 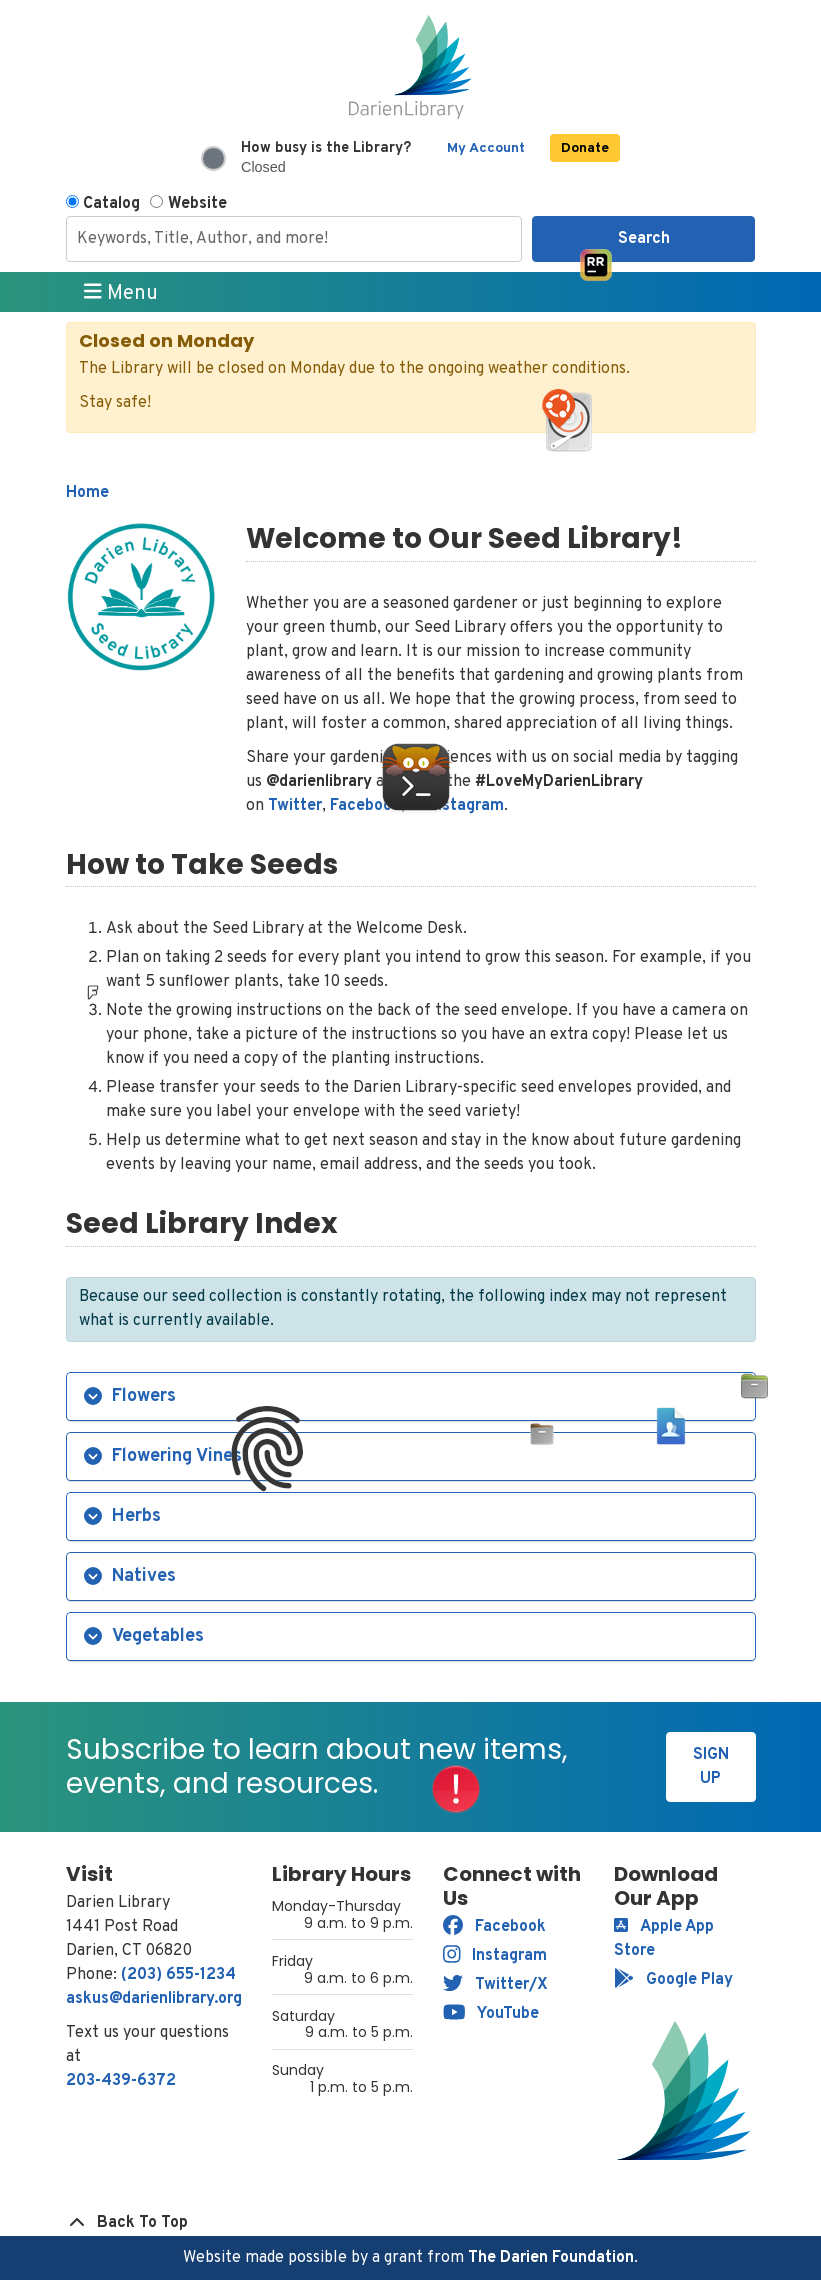 I want to click on launch rustrover IDE, so click(x=596, y=265).